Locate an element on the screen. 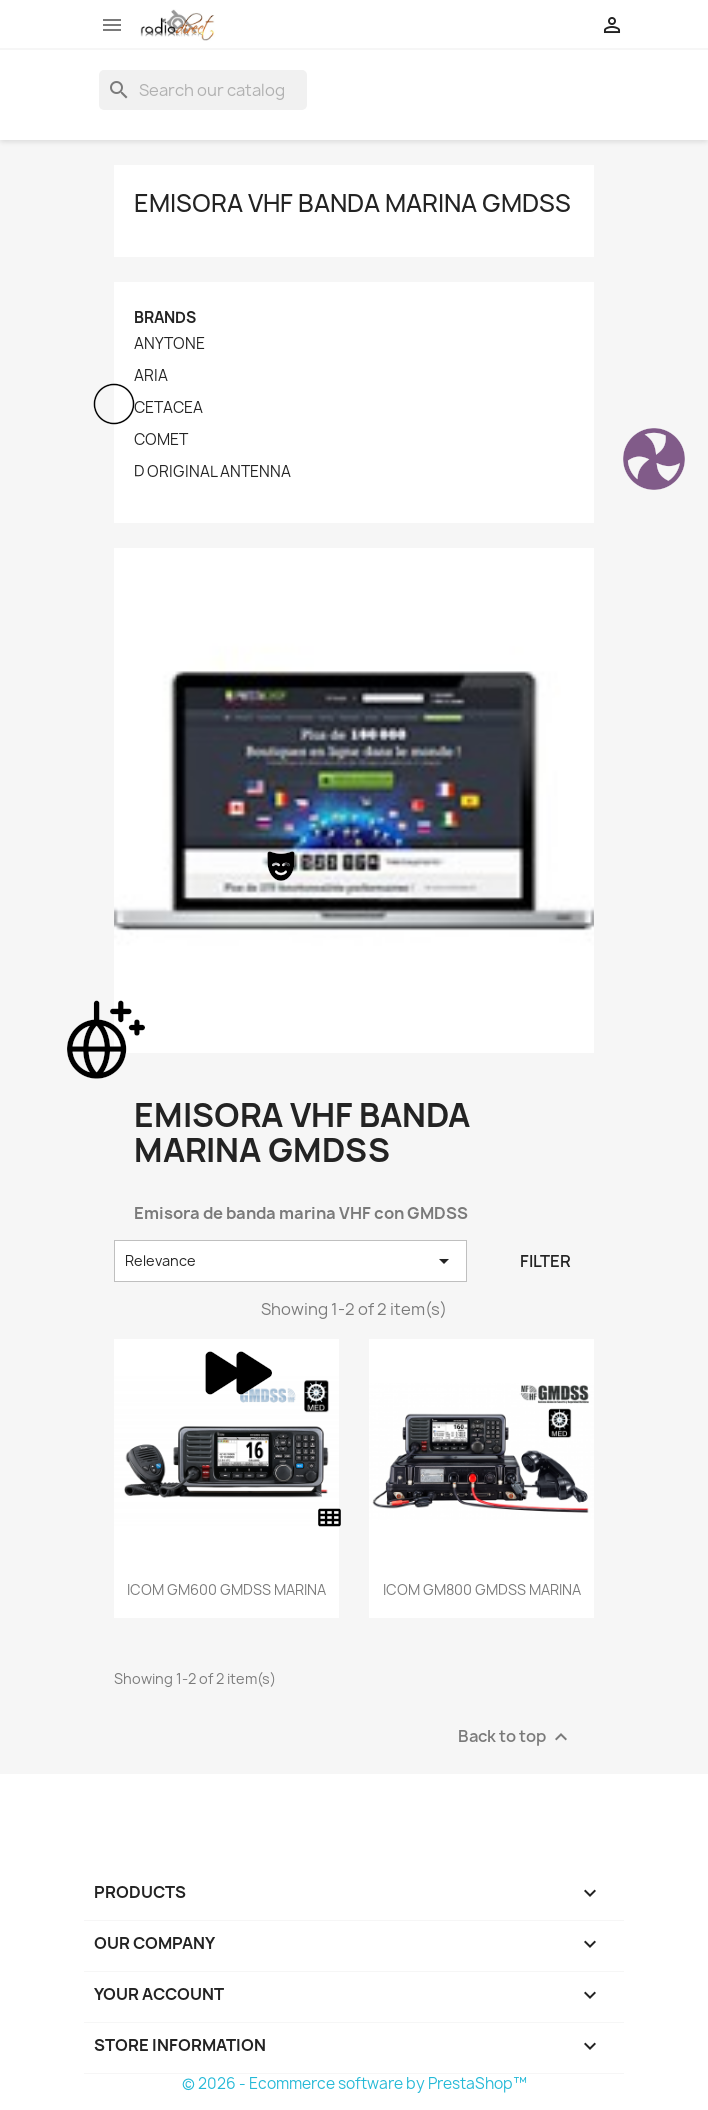 This screenshot has width=708, height=2110. switch to theater or entertainment mode is located at coordinates (281, 865).